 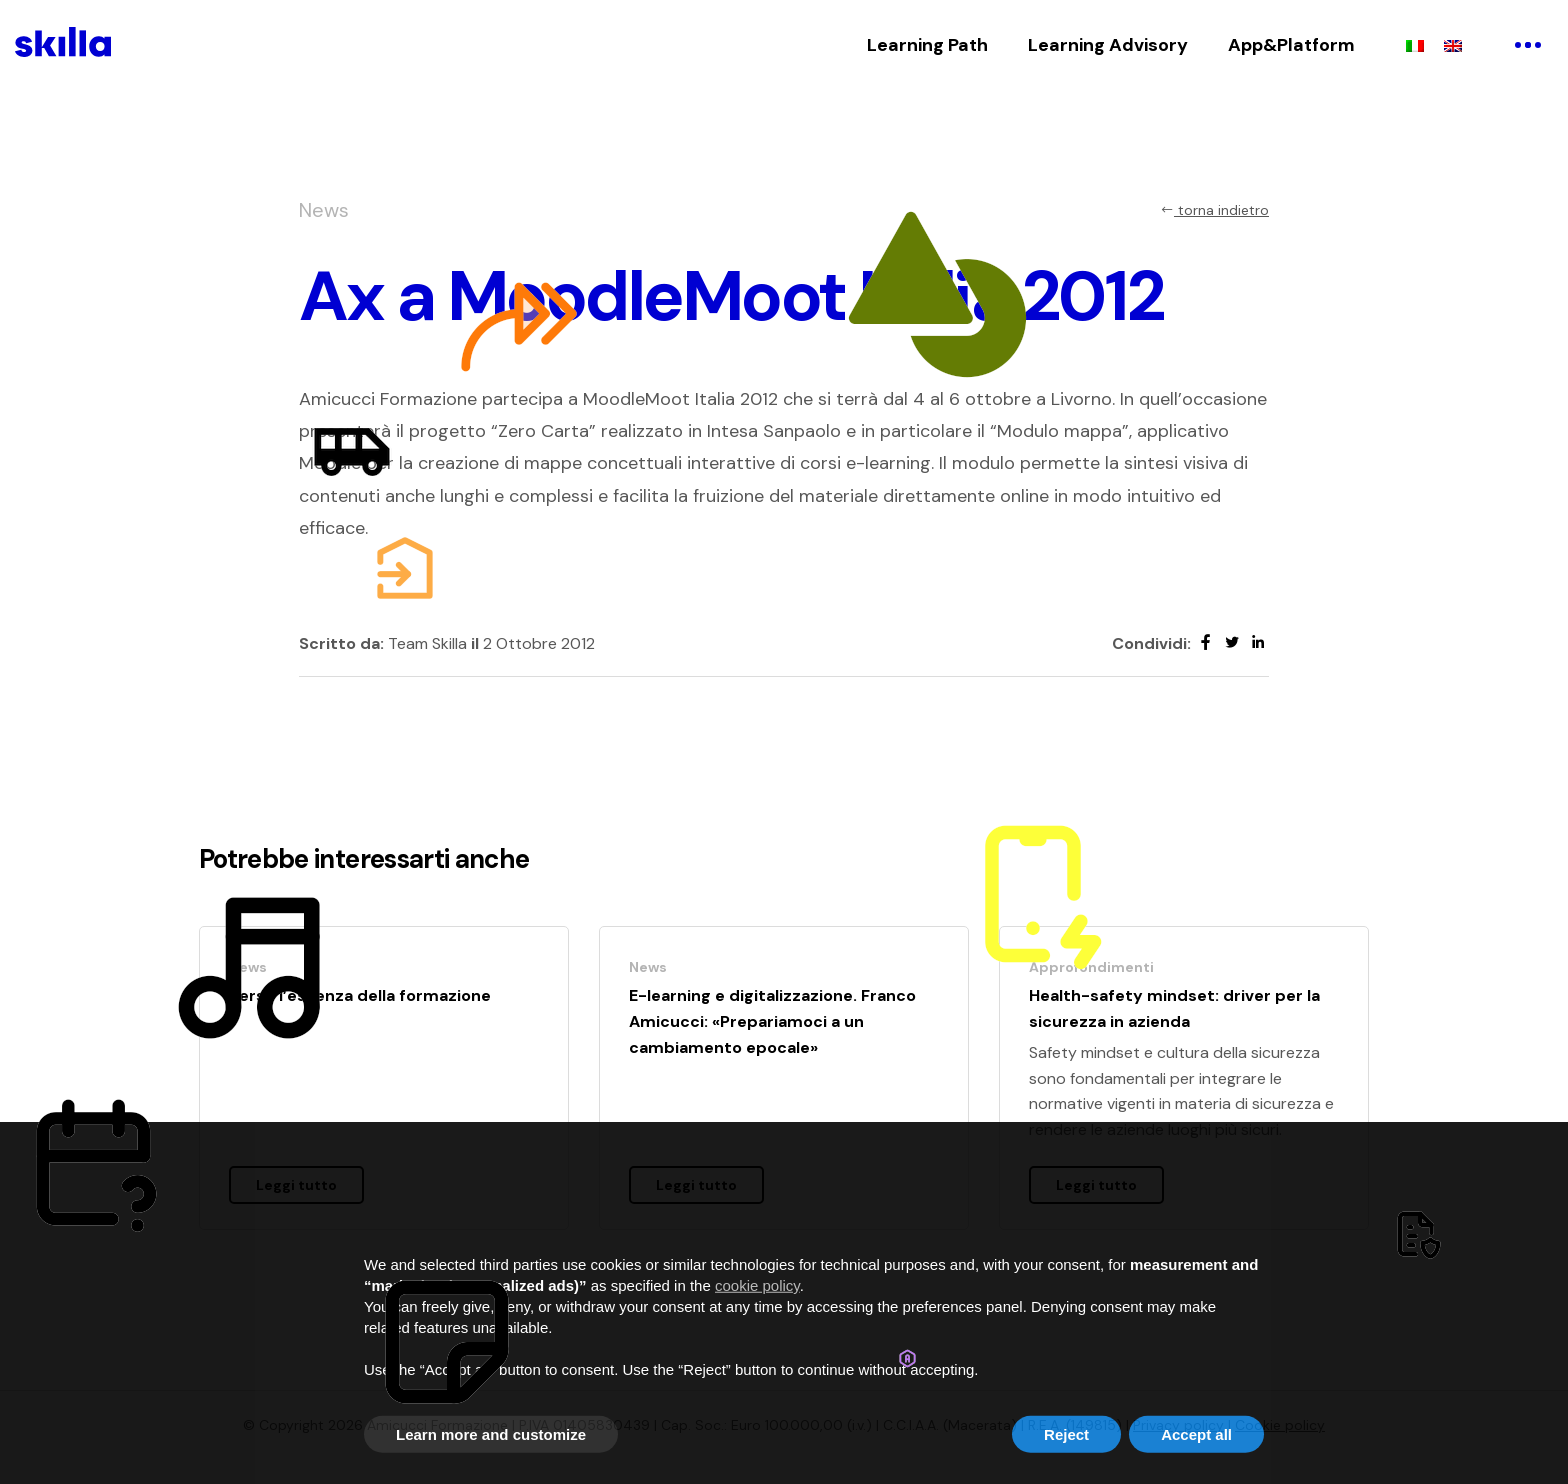 What do you see at coordinates (352, 452) in the screenshot?
I see `access airport shuttle services` at bounding box center [352, 452].